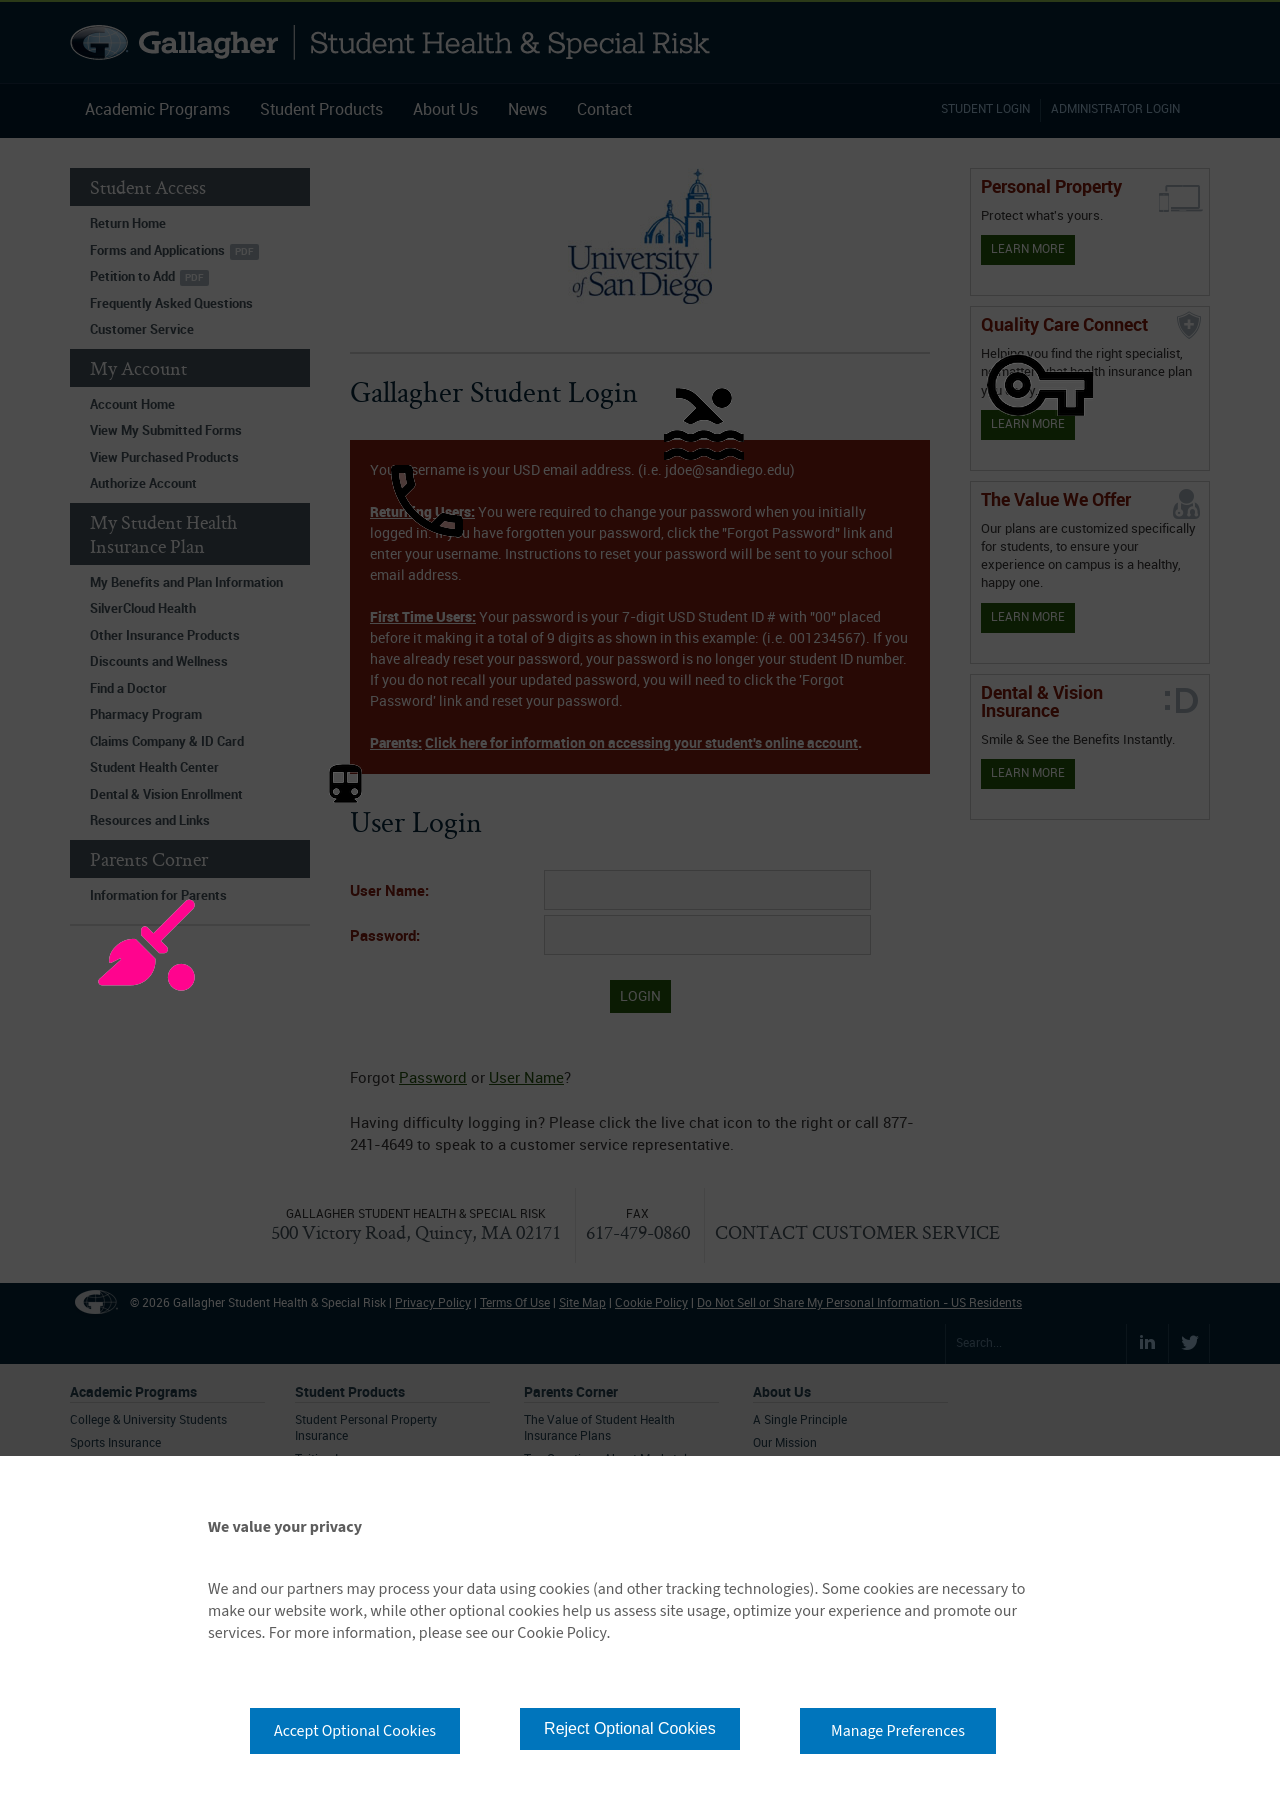 The width and height of the screenshot is (1280, 1806). I want to click on indicates swimming pool amenity available, so click(704, 424).